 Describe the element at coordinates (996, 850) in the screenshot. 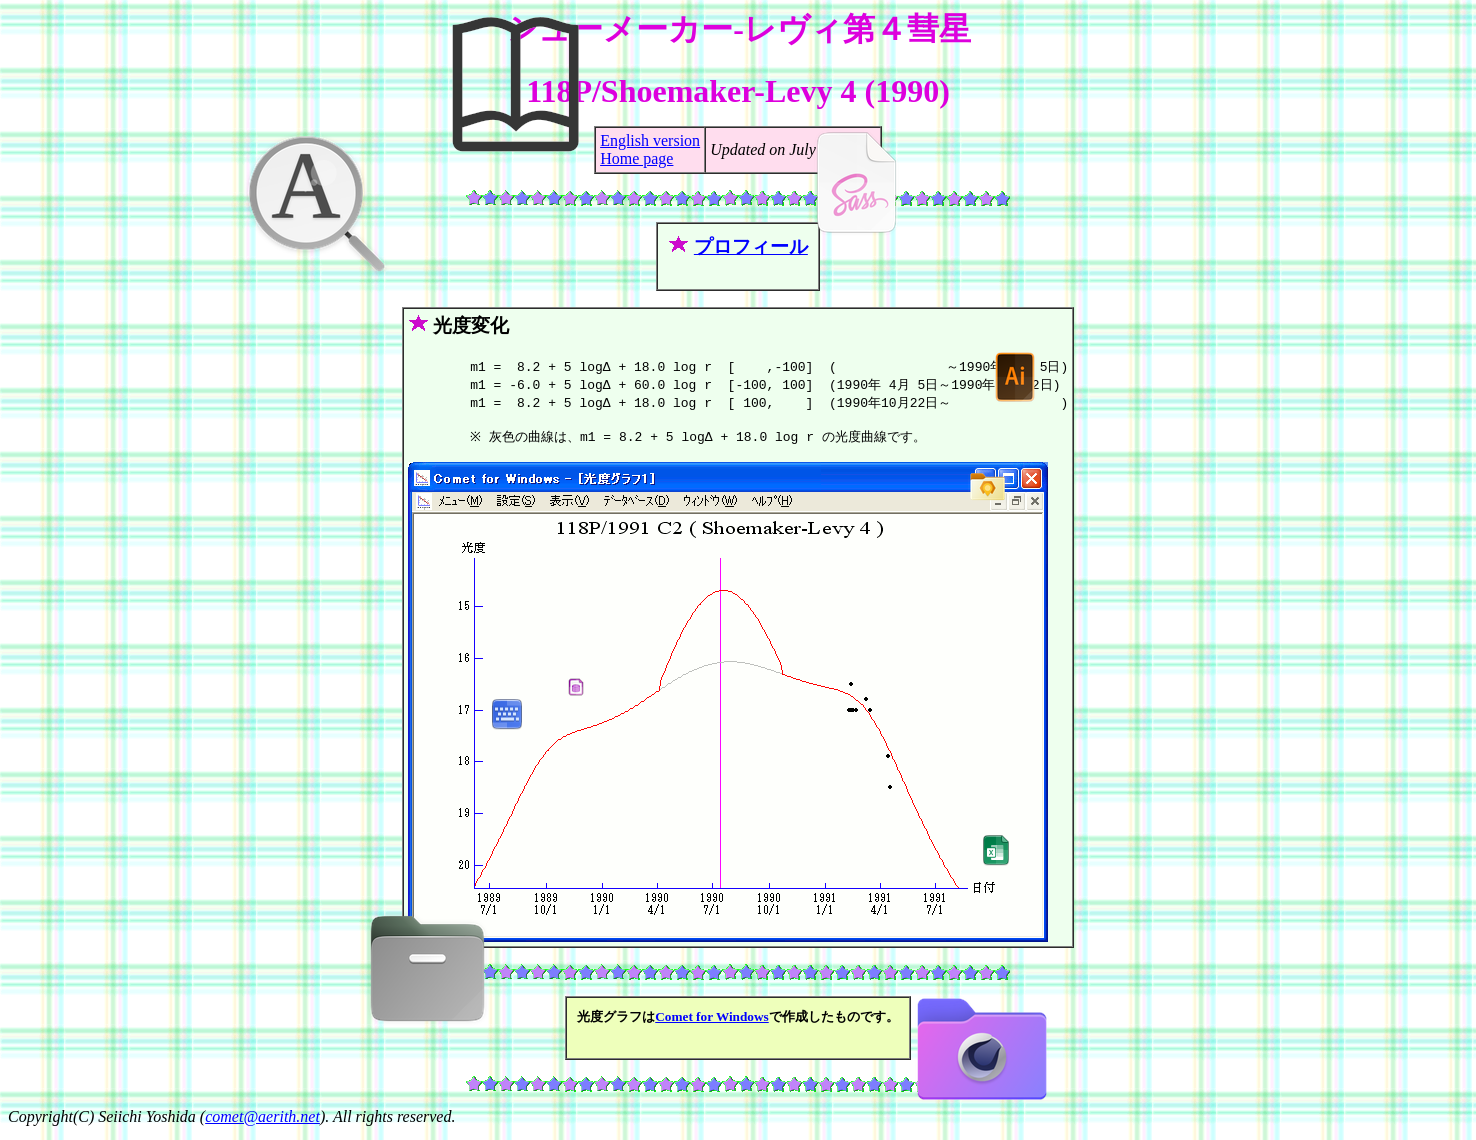

I see `open a microsoft excel spreadsheet file` at that location.